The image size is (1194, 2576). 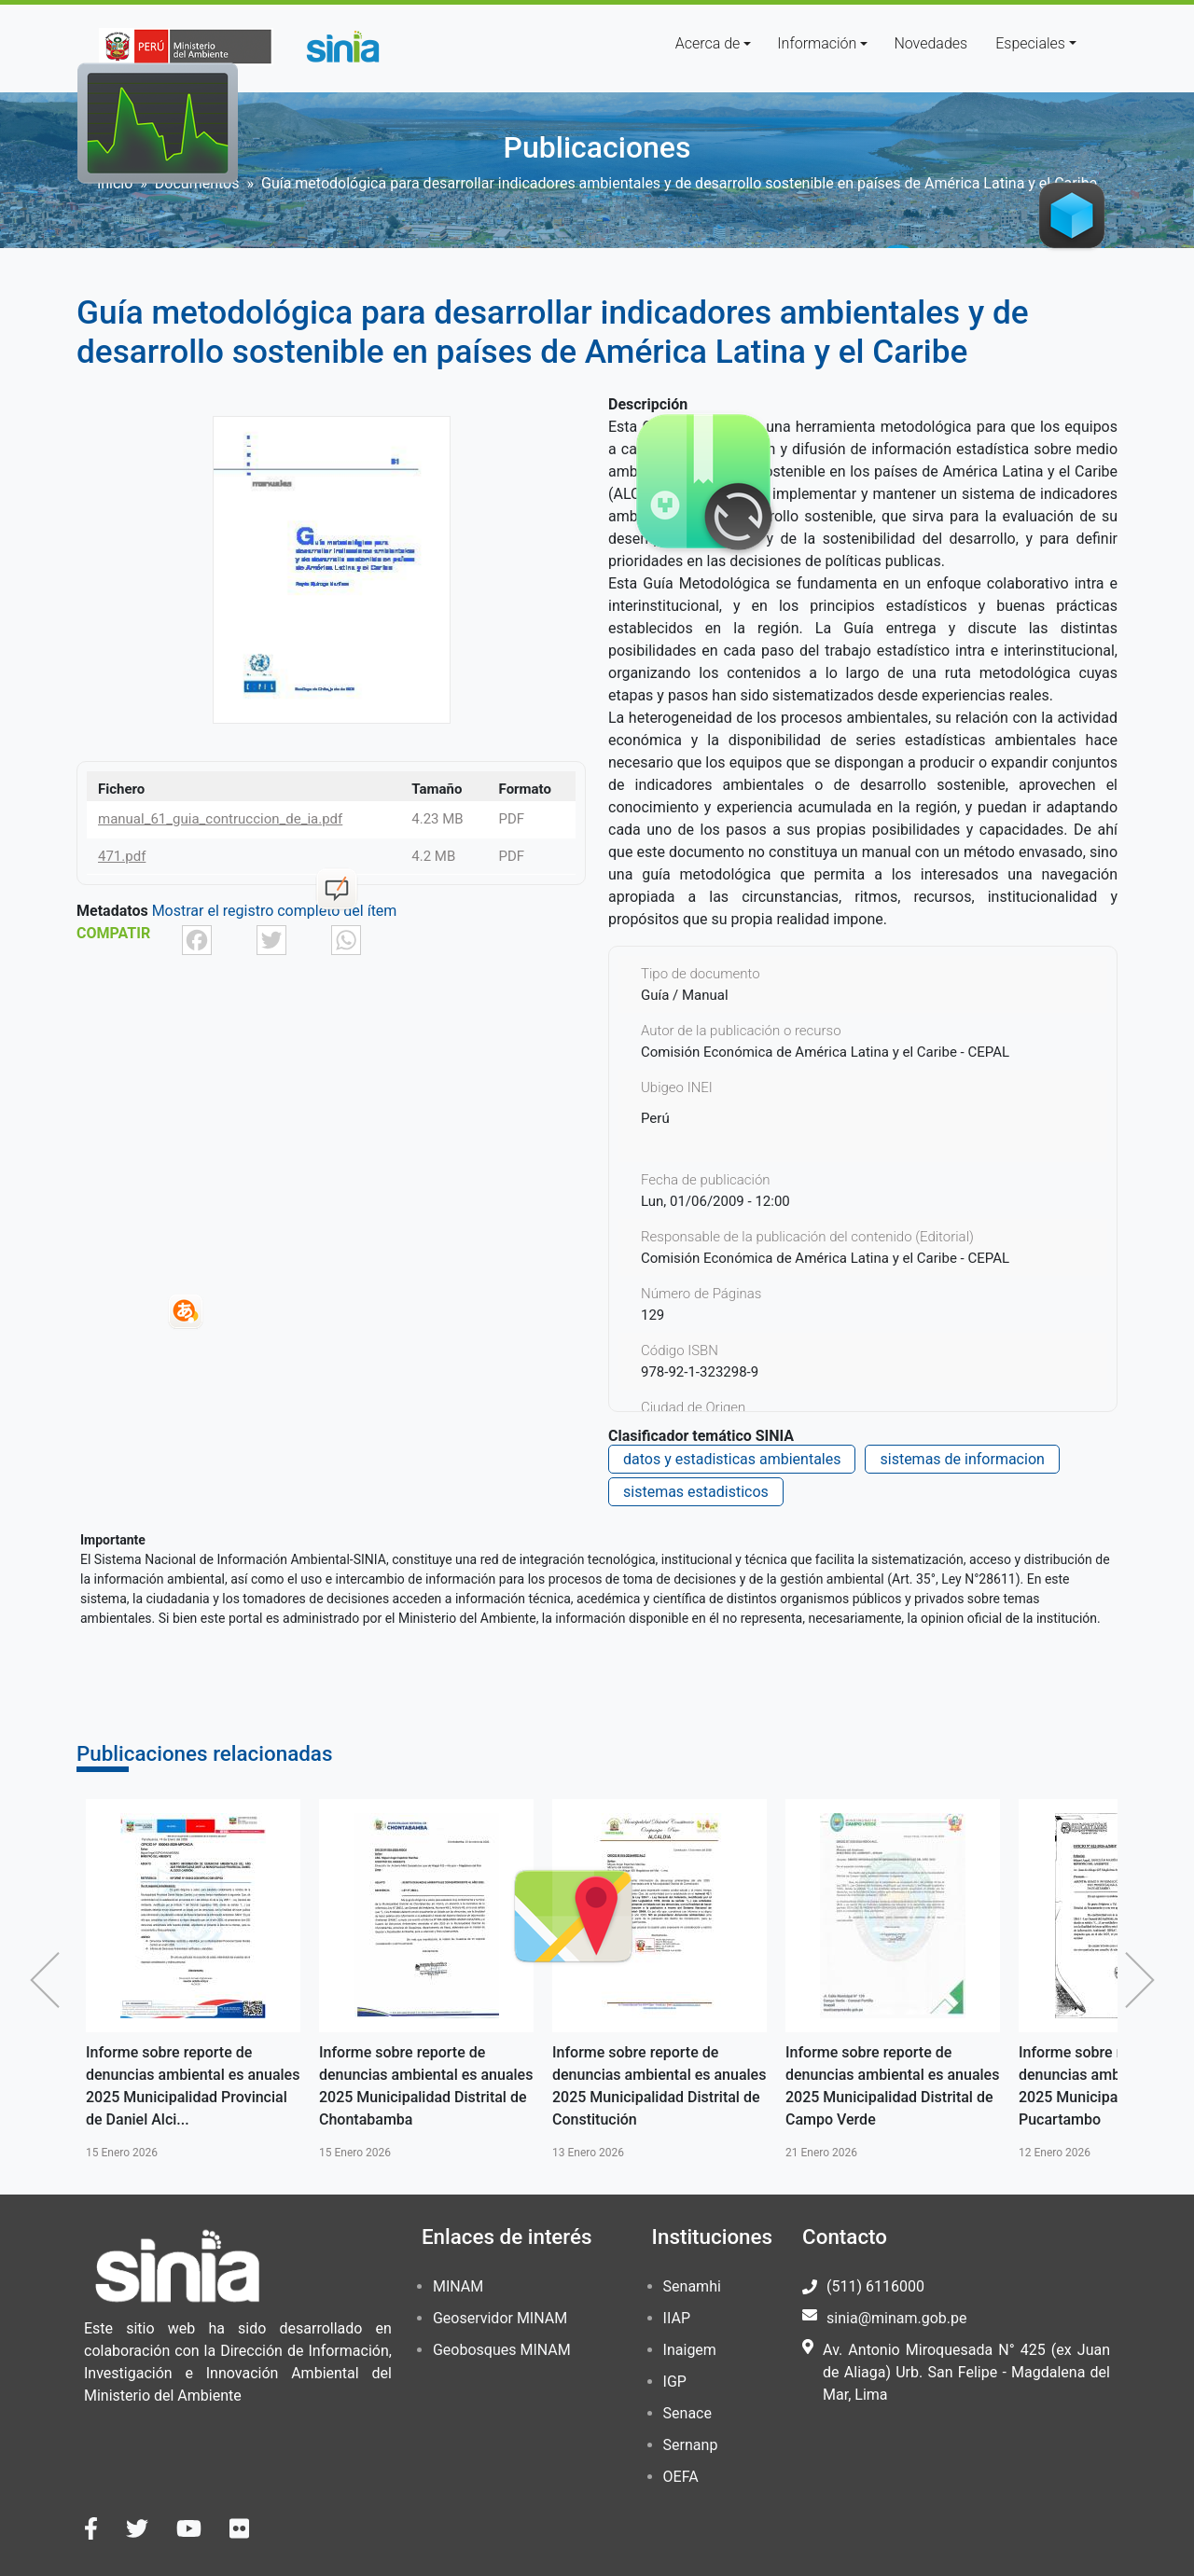 I want to click on open mozc japanese input method editor, so click(x=186, y=1311).